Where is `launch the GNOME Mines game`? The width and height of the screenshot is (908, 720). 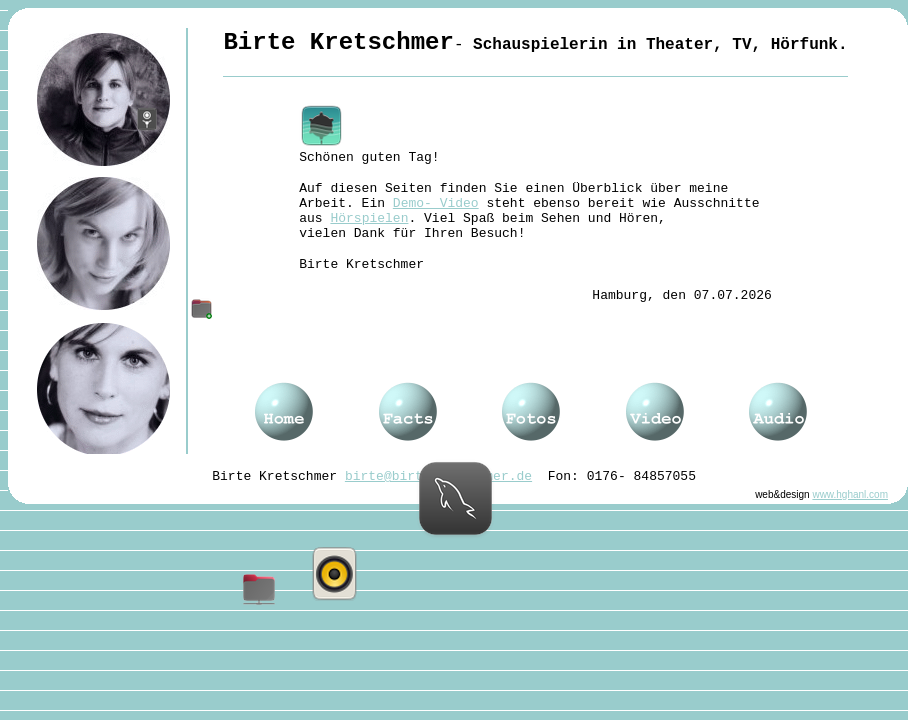
launch the GNOME Mines game is located at coordinates (321, 125).